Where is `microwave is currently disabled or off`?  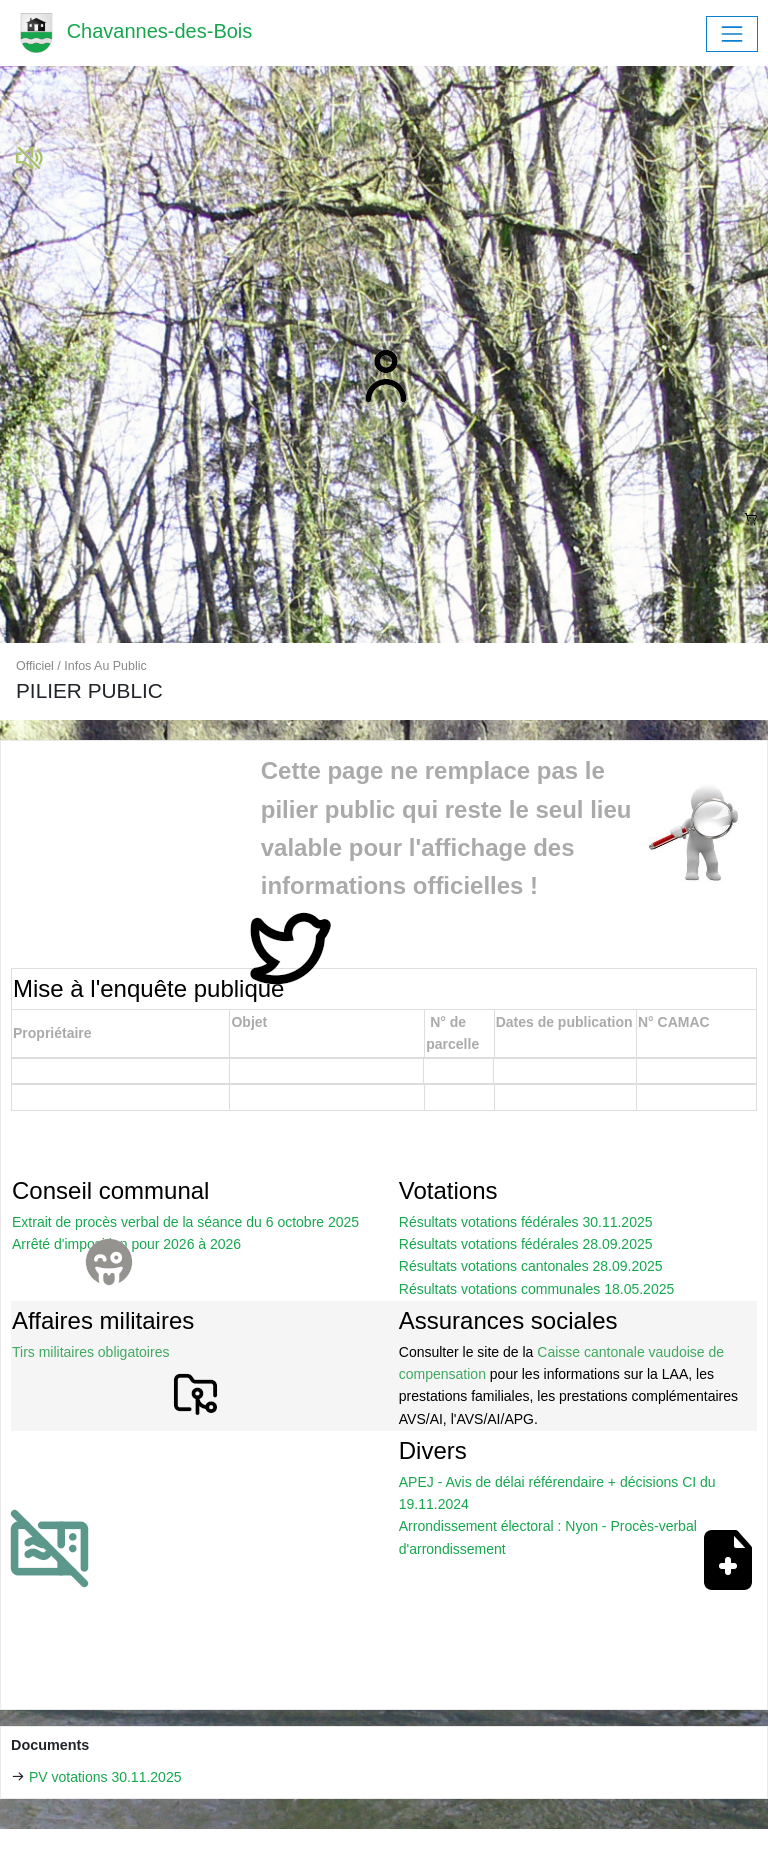
microwave is currently disabled or off is located at coordinates (49, 1548).